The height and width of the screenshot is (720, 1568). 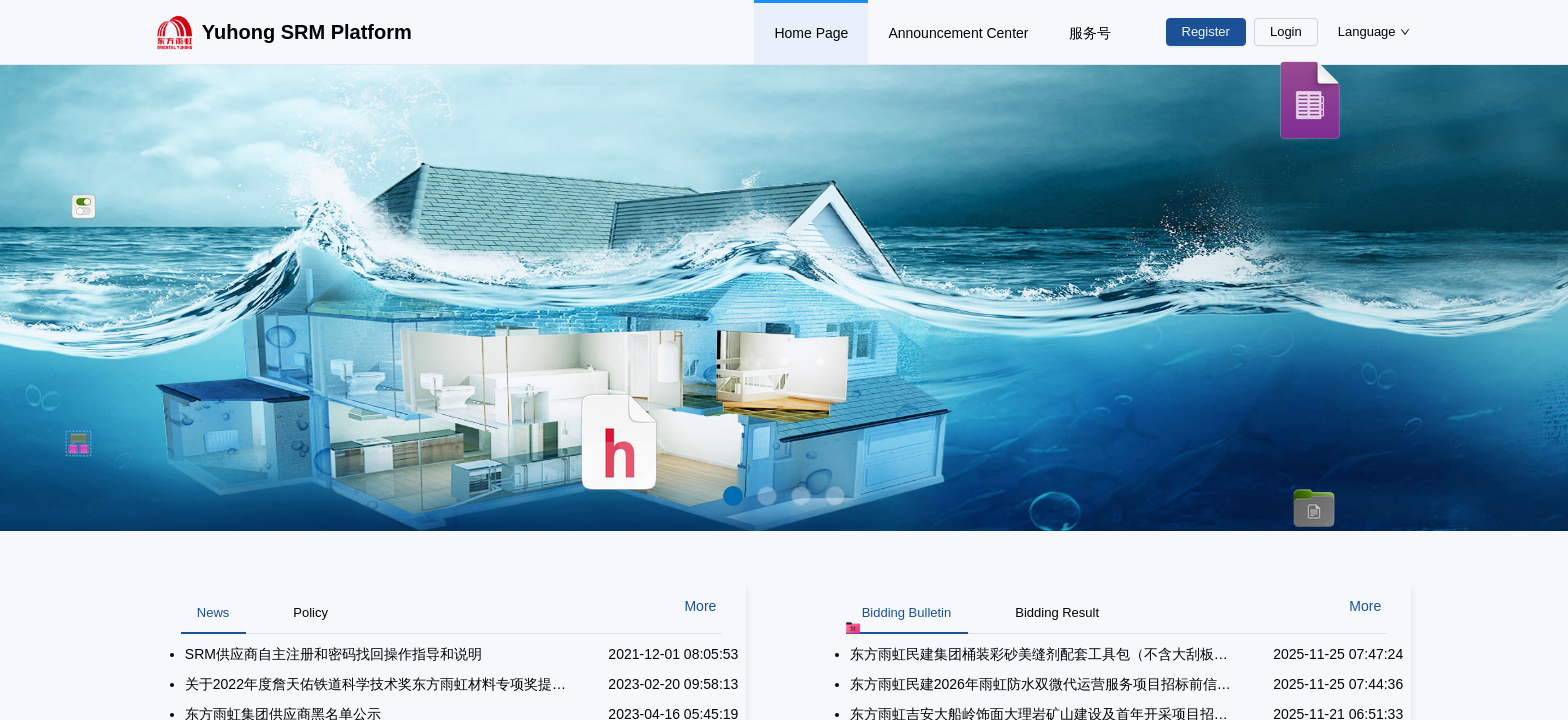 What do you see at coordinates (83, 206) in the screenshot?
I see `open gnome tweaks to customize desktop settings` at bounding box center [83, 206].